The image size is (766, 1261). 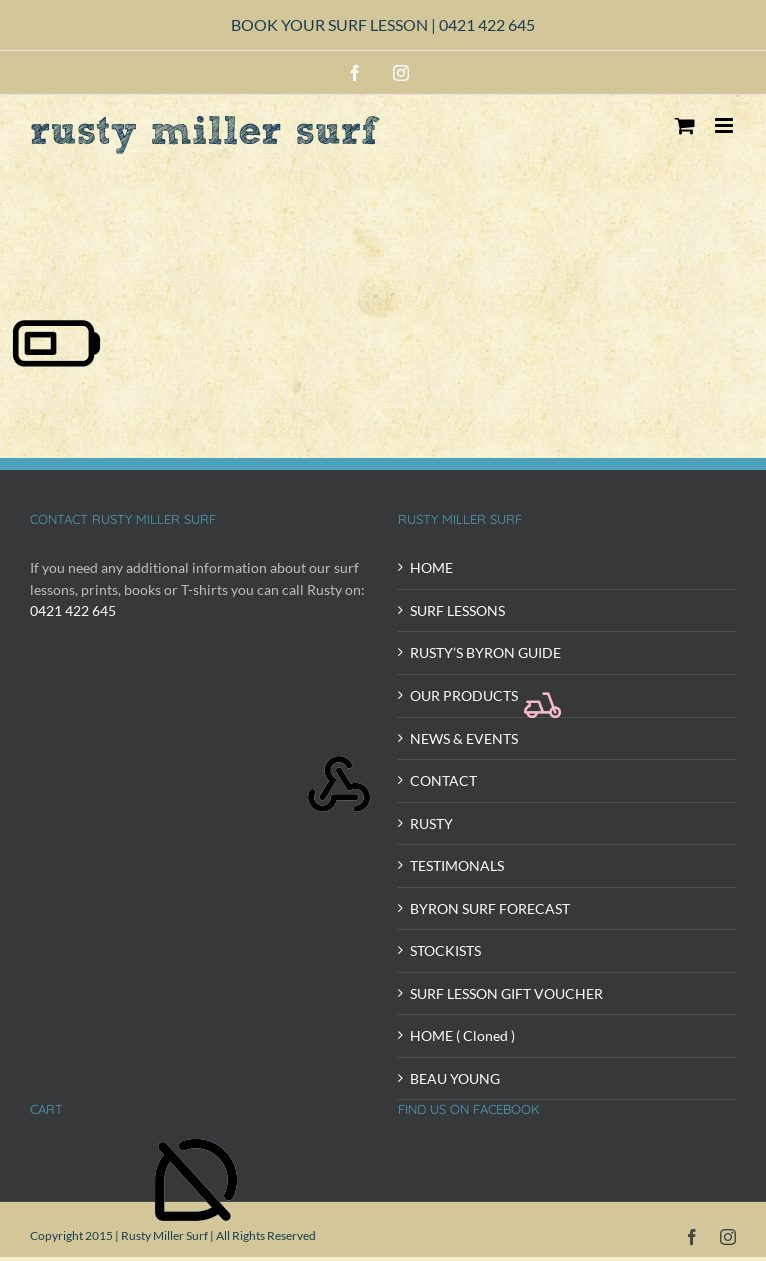 I want to click on select moped or scooter delivery option, so click(x=542, y=706).